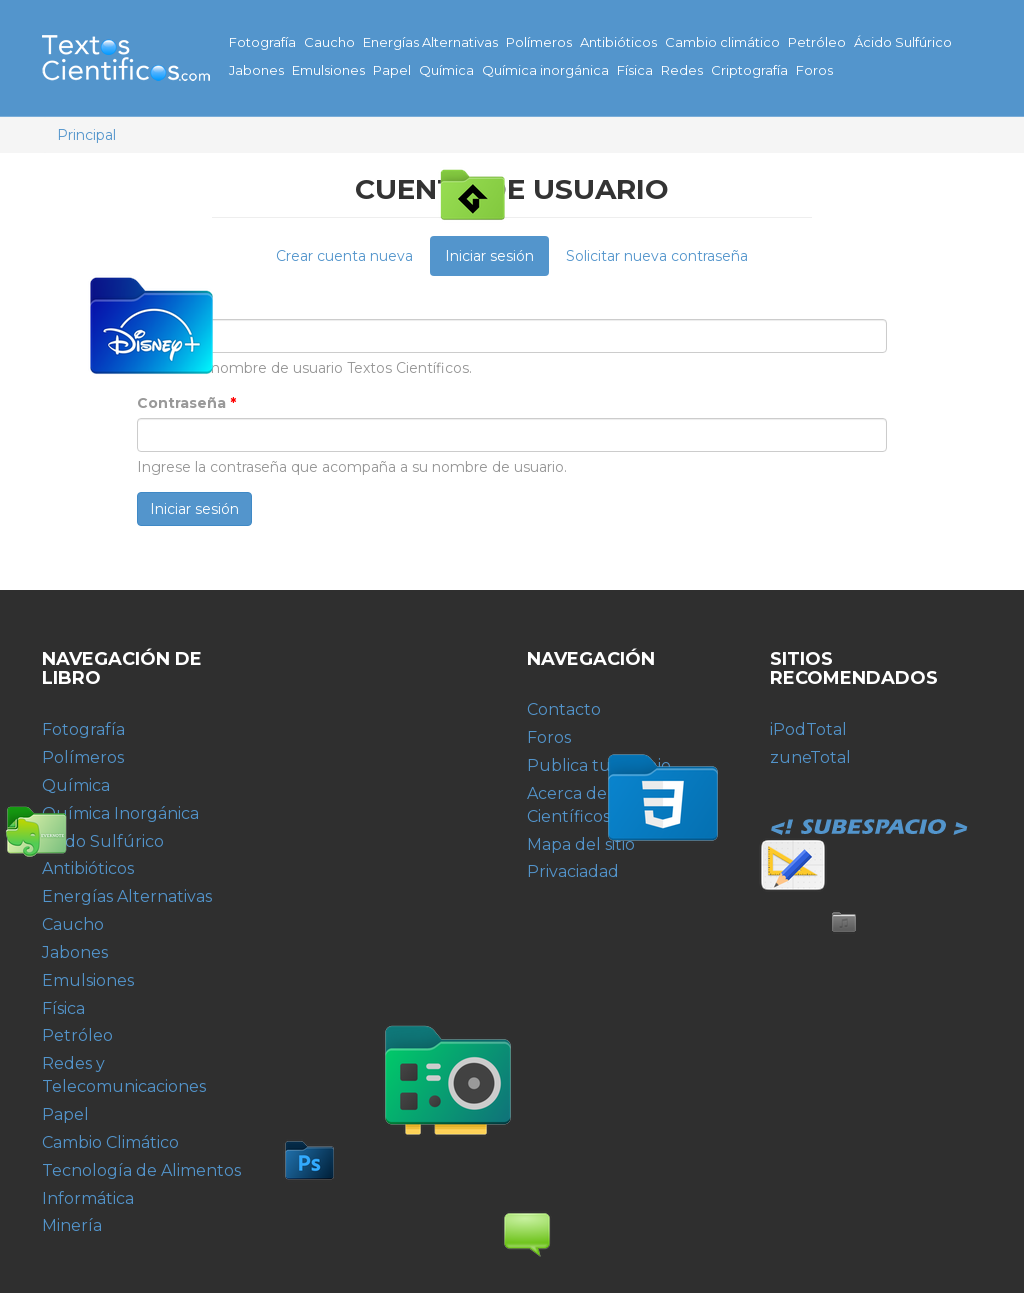 This screenshot has height=1293, width=1024. What do you see at coordinates (447, 1078) in the screenshot?
I see `open graphics or image files folder` at bounding box center [447, 1078].